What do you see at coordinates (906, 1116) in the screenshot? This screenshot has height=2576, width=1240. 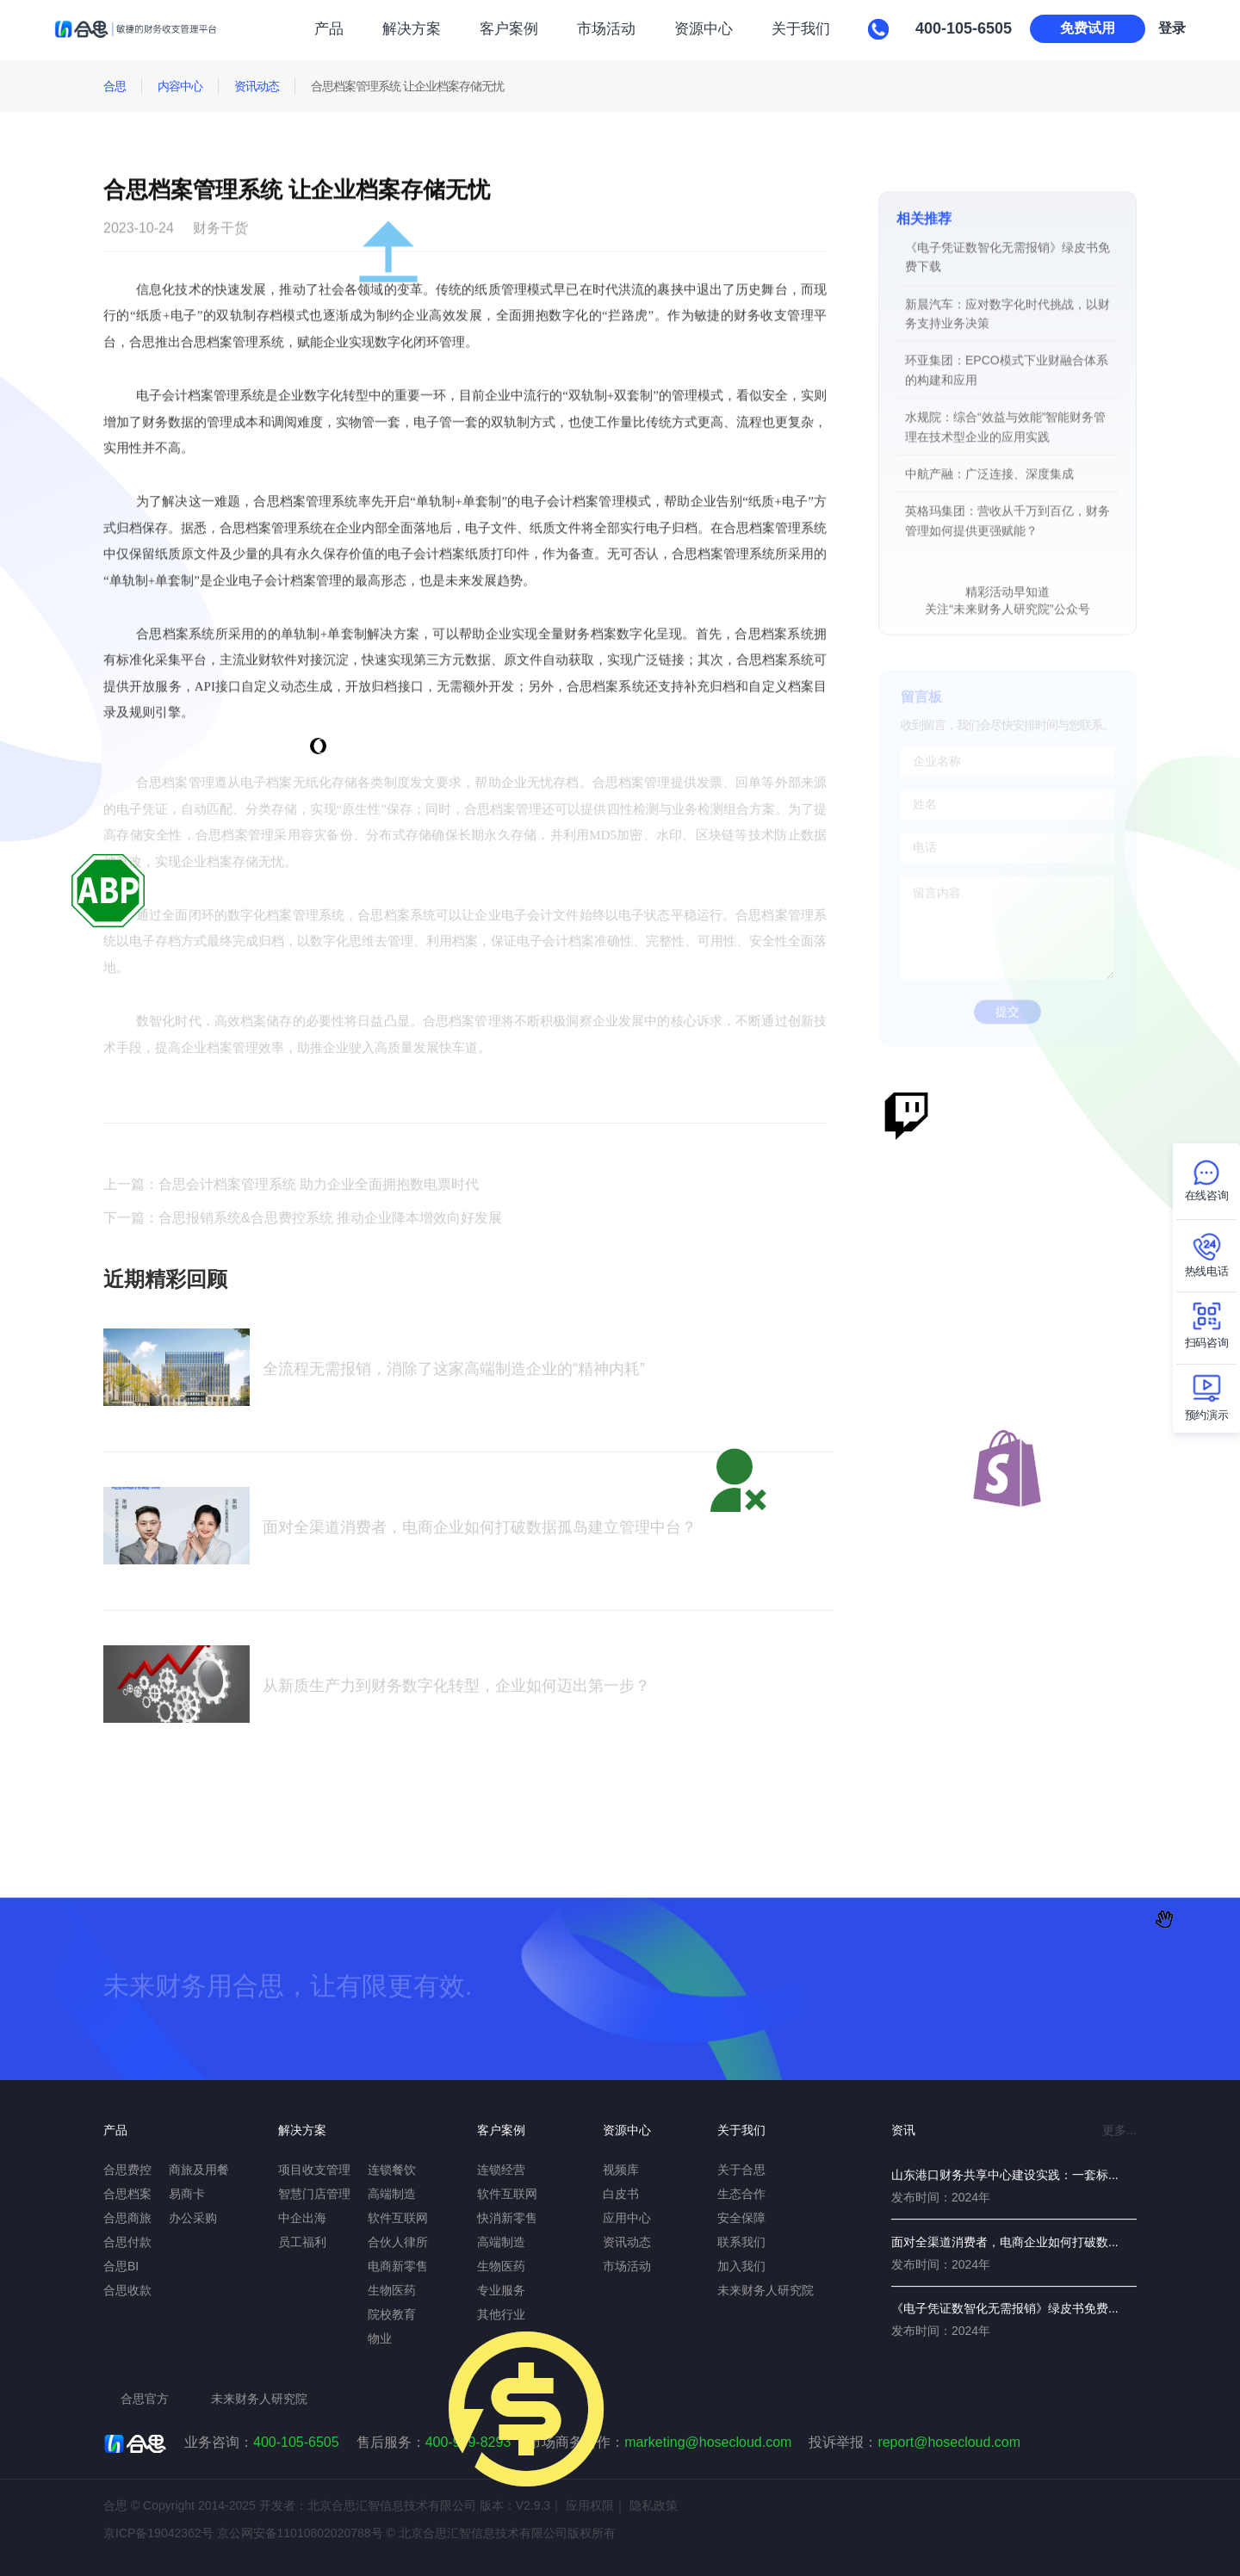 I see `open the Twitch app` at bounding box center [906, 1116].